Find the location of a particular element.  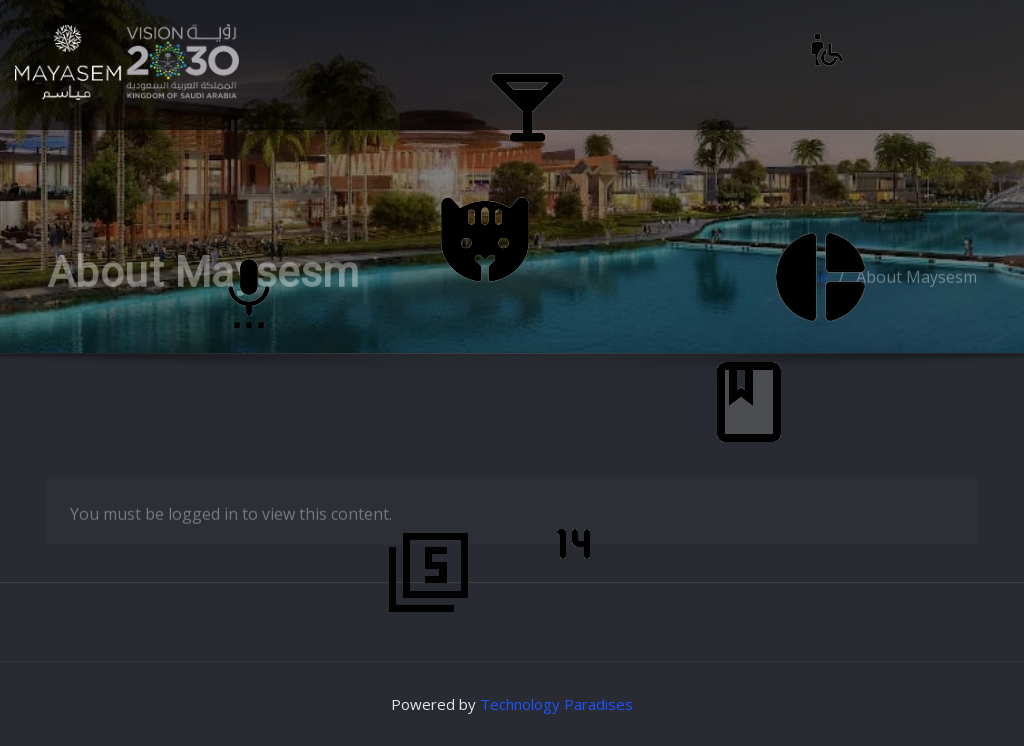

access pet-related features or settings is located at coordinates (485, 238).